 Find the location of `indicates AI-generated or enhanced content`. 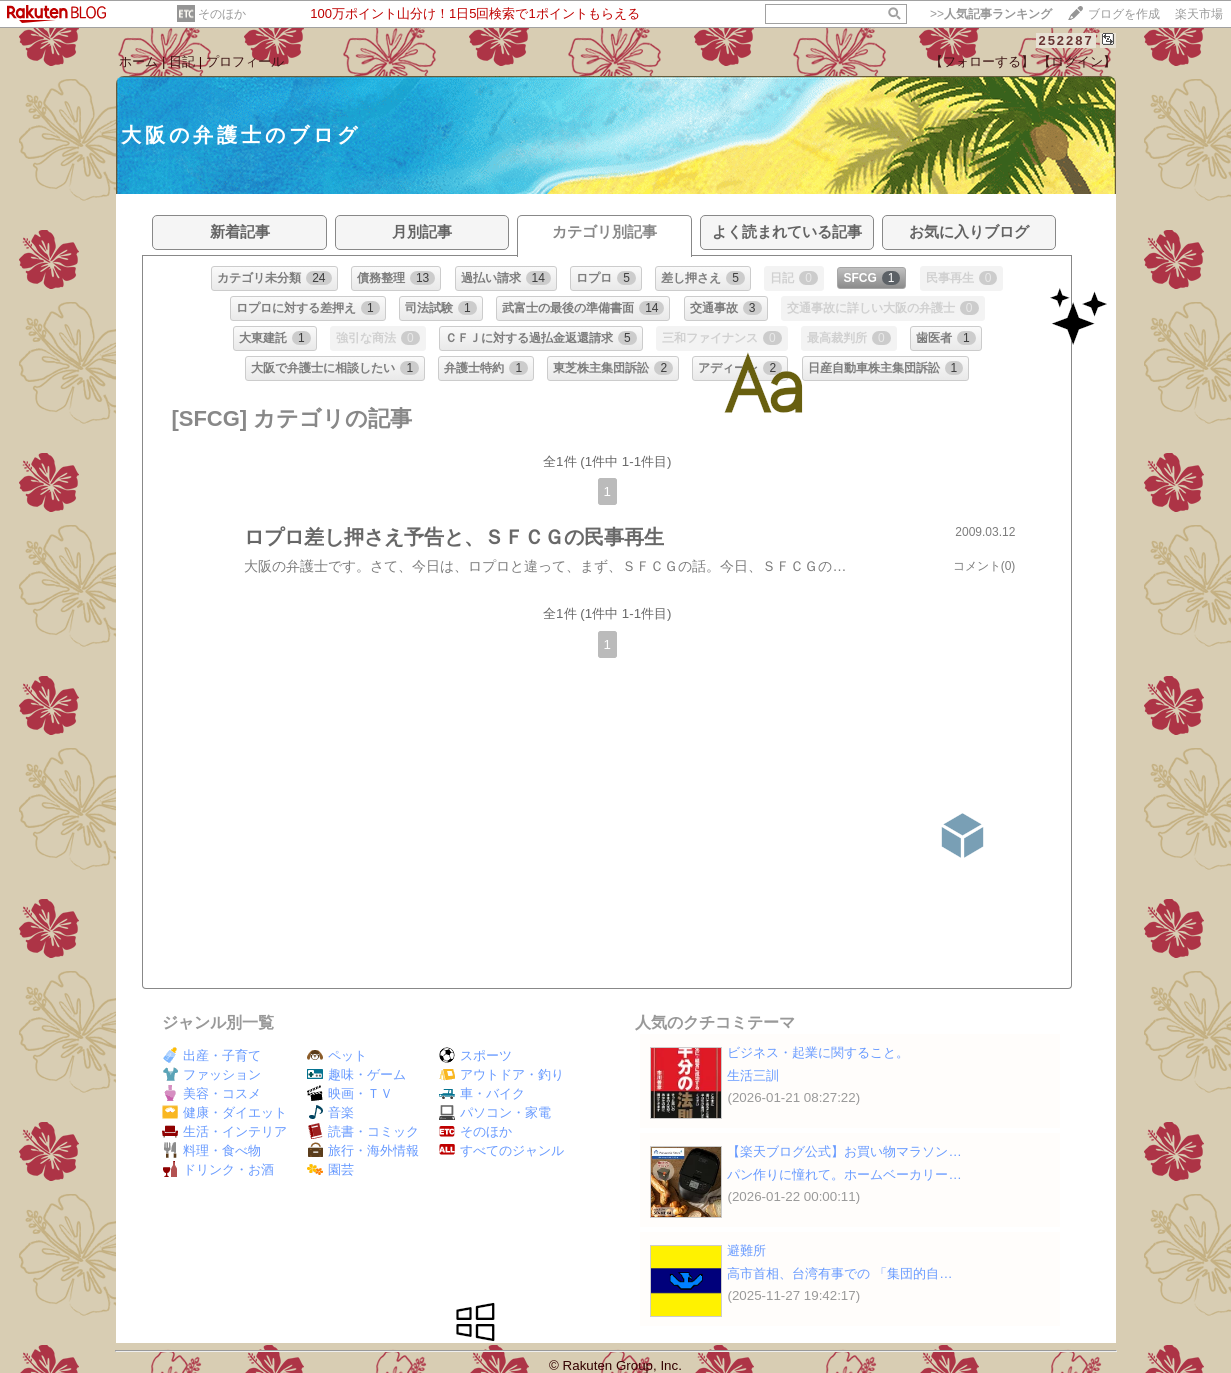

indicates AI-generated or enhanced content is located at coordinates (1078, 316).